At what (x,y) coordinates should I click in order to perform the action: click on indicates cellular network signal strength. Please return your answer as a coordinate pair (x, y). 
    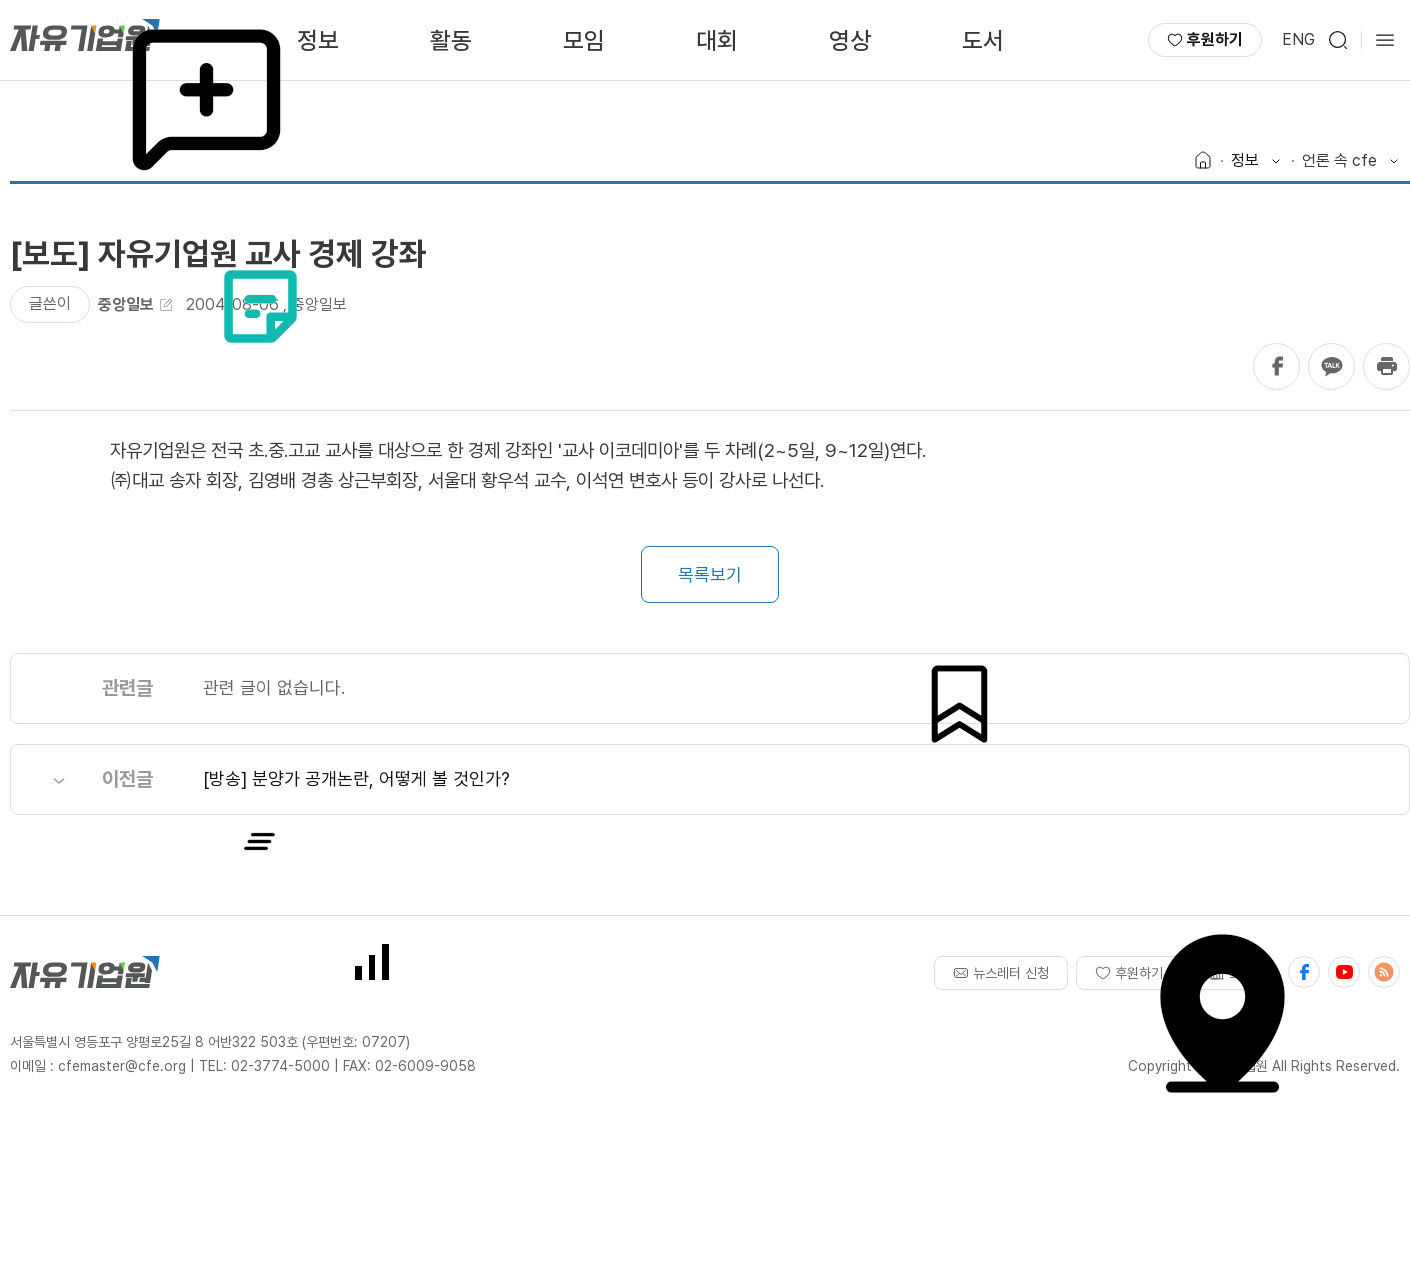
    Looking at the image, I should click on (371, 962).